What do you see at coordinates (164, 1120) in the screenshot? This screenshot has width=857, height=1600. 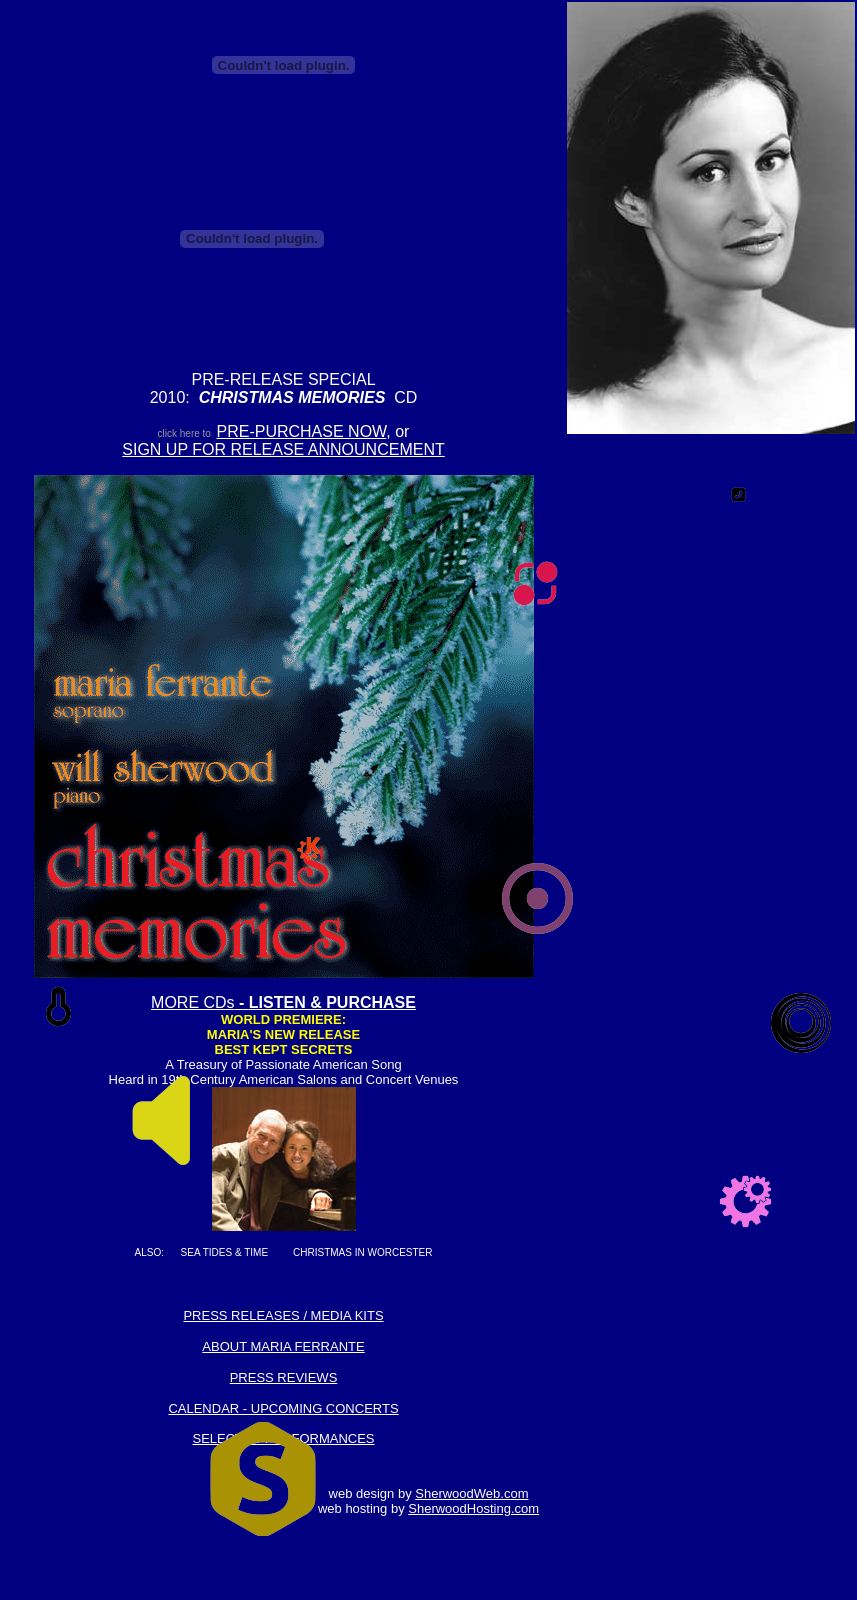 I see `mute or unmute audio` at bounding box center [164, 1120].